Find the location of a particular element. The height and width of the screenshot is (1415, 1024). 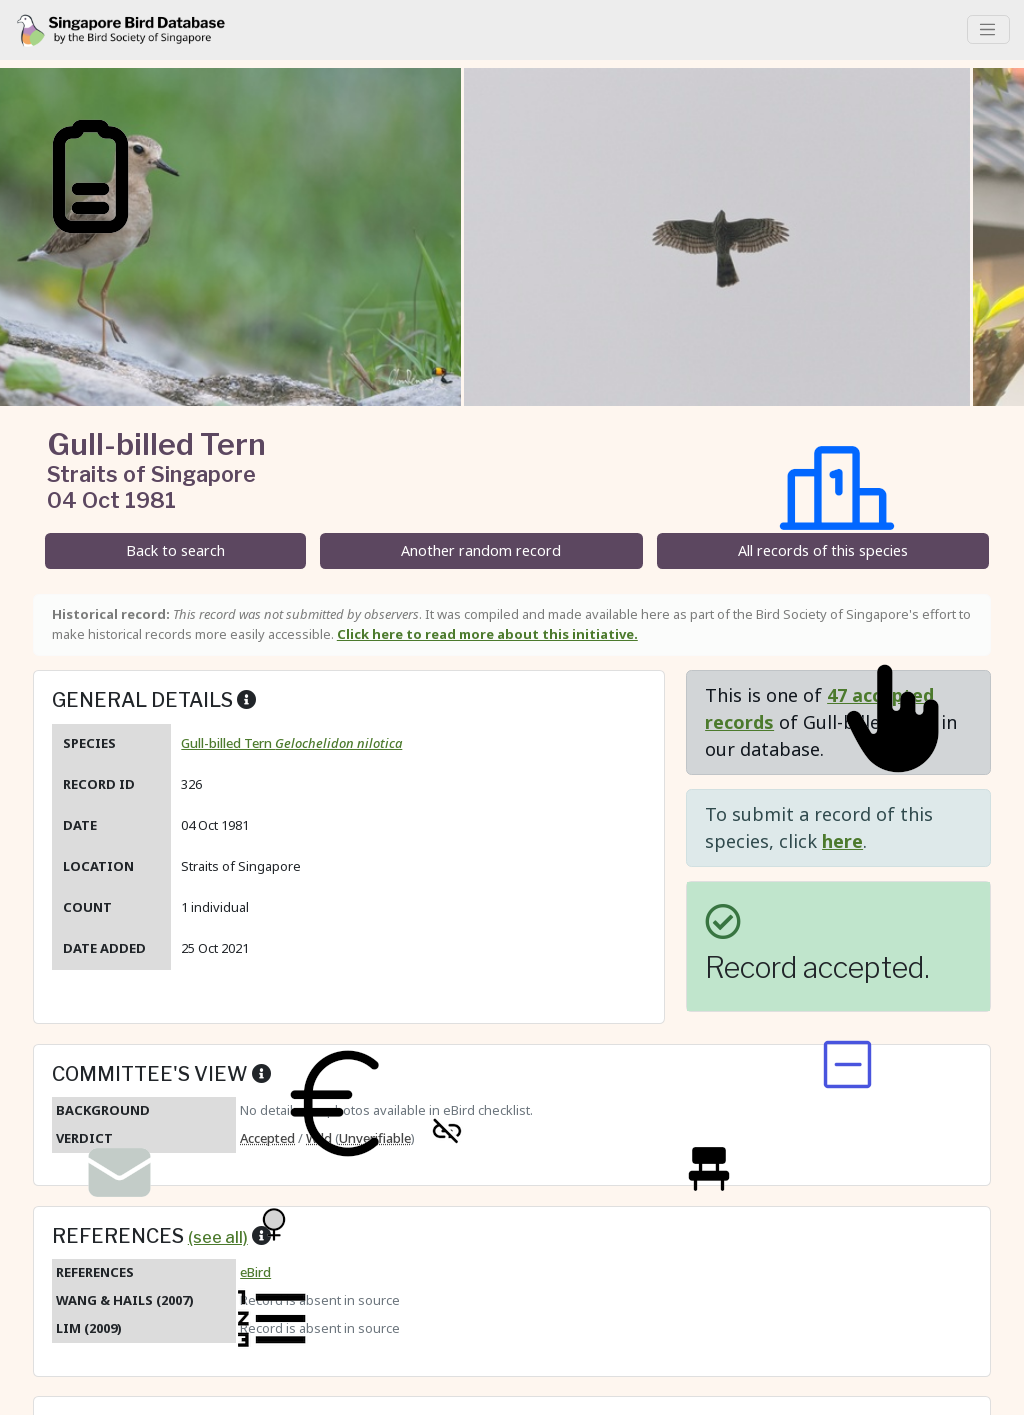

view prices in euros is located at coordinates (343, 1103).